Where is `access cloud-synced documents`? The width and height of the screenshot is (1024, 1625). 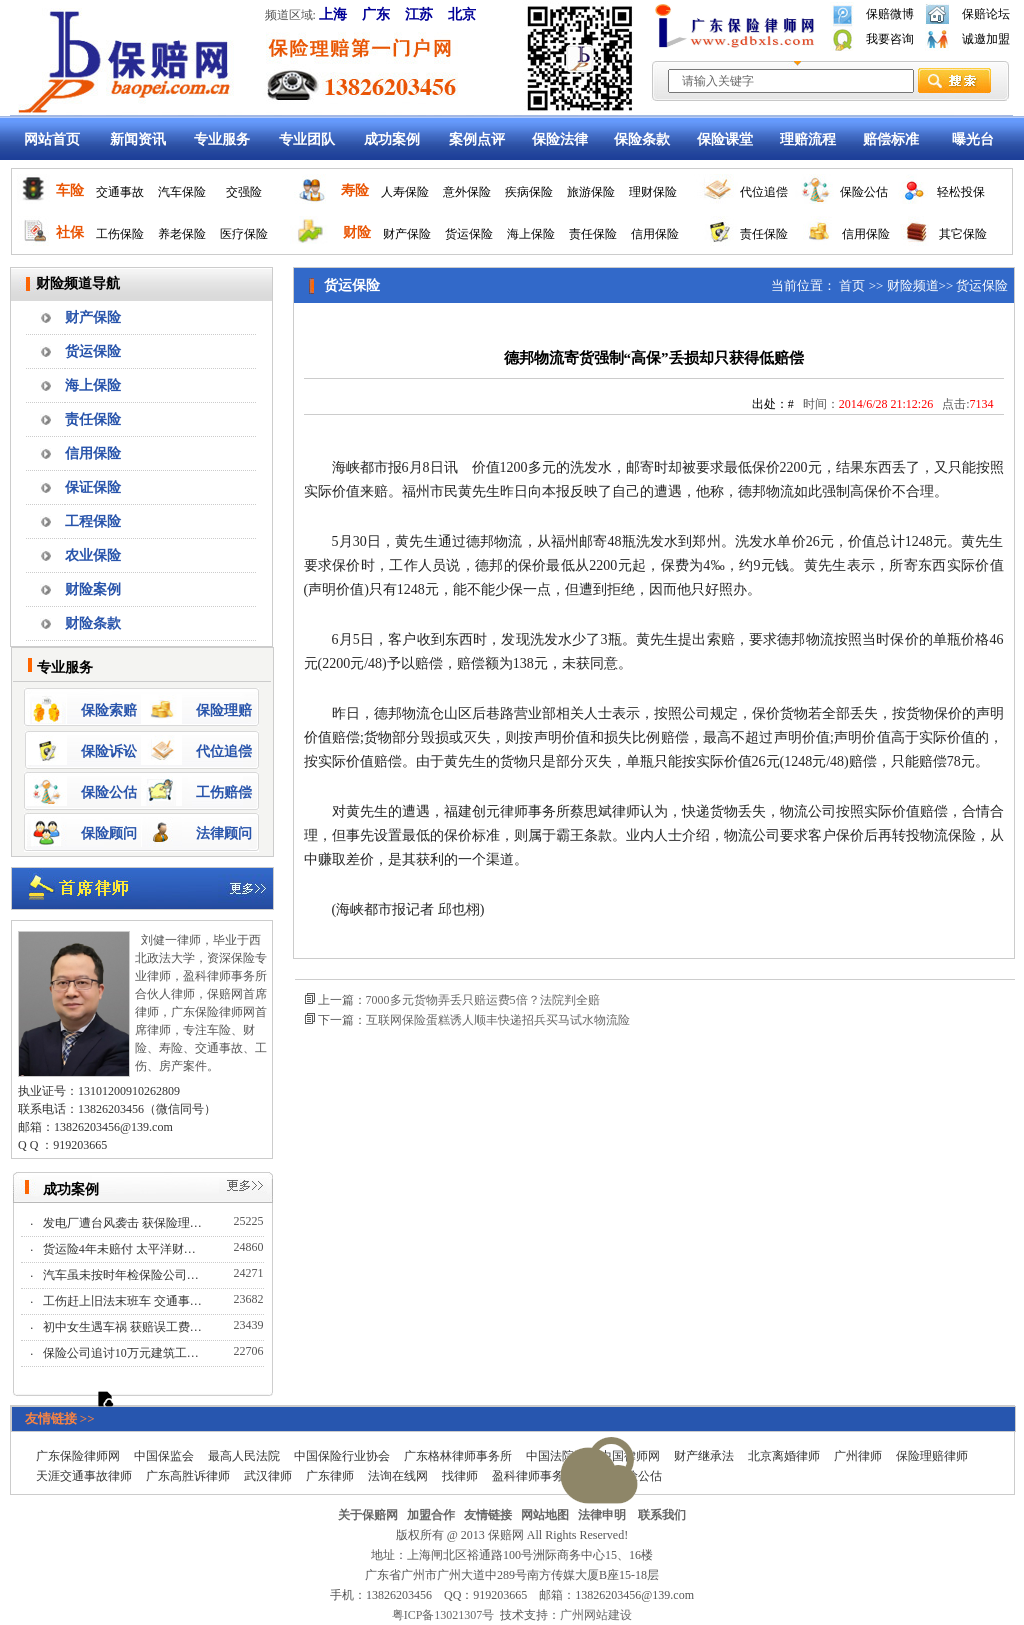
access cloud-synced documents is located at coordinates (105, 1399).